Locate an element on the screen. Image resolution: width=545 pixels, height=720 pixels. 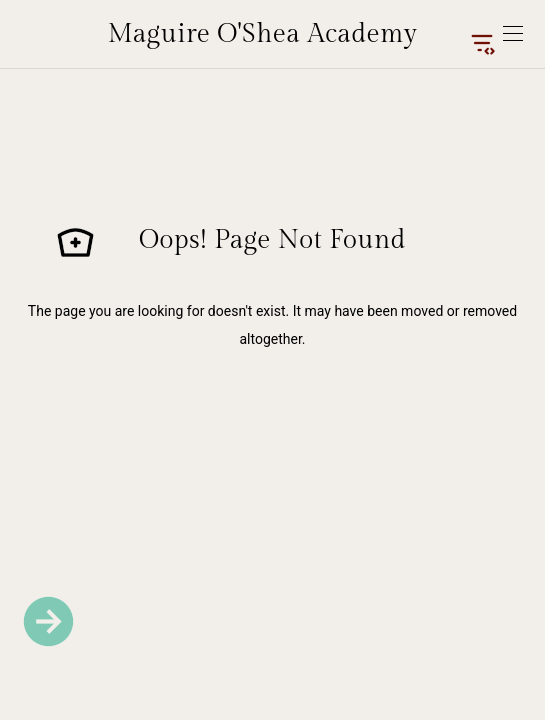
filter results by code or script is located at coordinates (482, 43).